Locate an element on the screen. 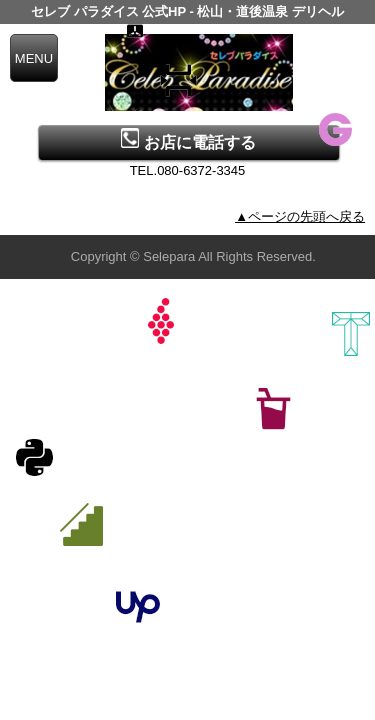  open levels.fyi app or website is located at coordinates (81, 524).